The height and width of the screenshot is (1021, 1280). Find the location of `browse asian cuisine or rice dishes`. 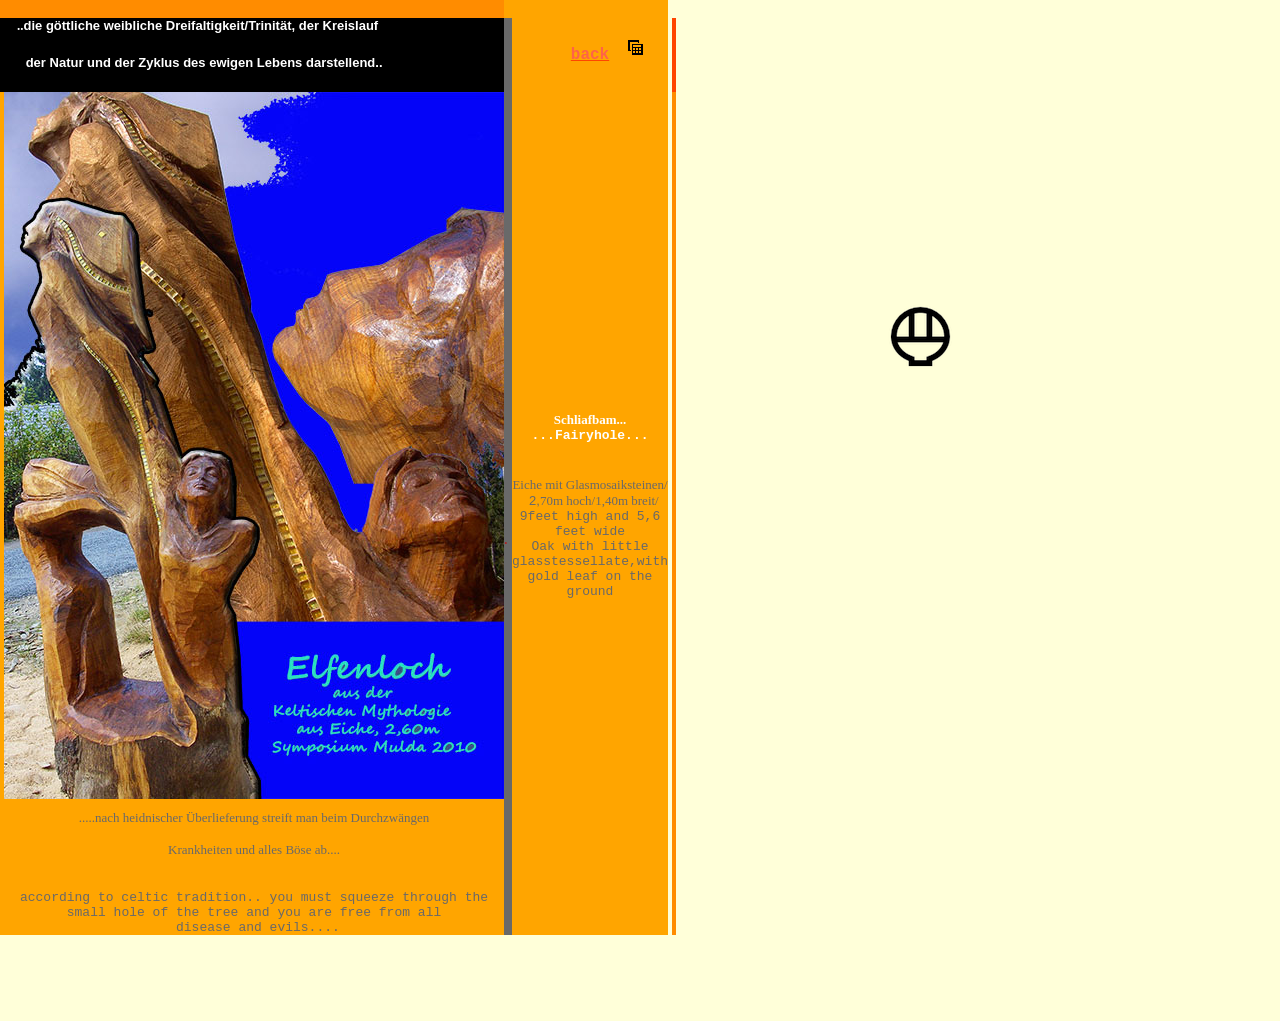

browse asian cuisine or rice dishes is located at coordinates (920, 336).